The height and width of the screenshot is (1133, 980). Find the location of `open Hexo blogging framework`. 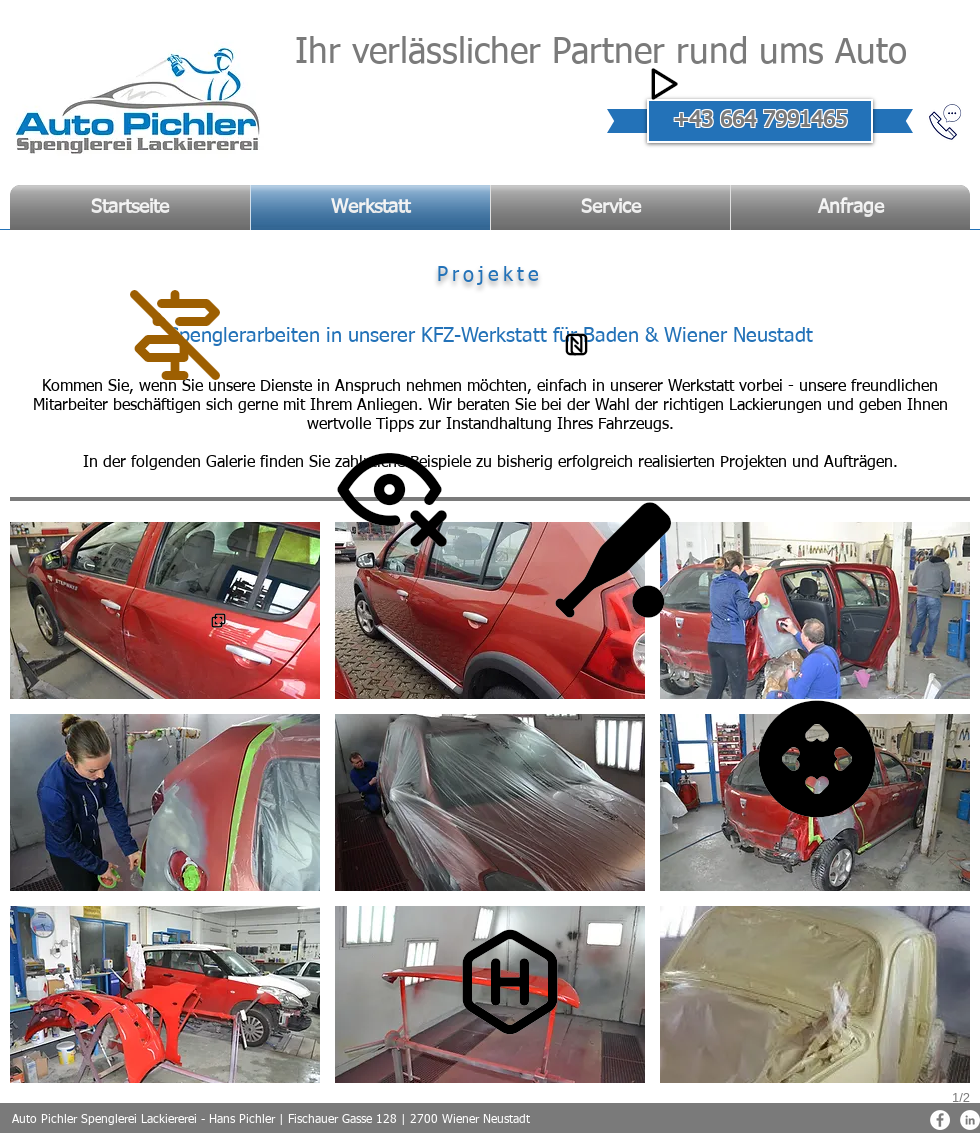

open Hexo blogging framework is located at coordinates (510, 982).